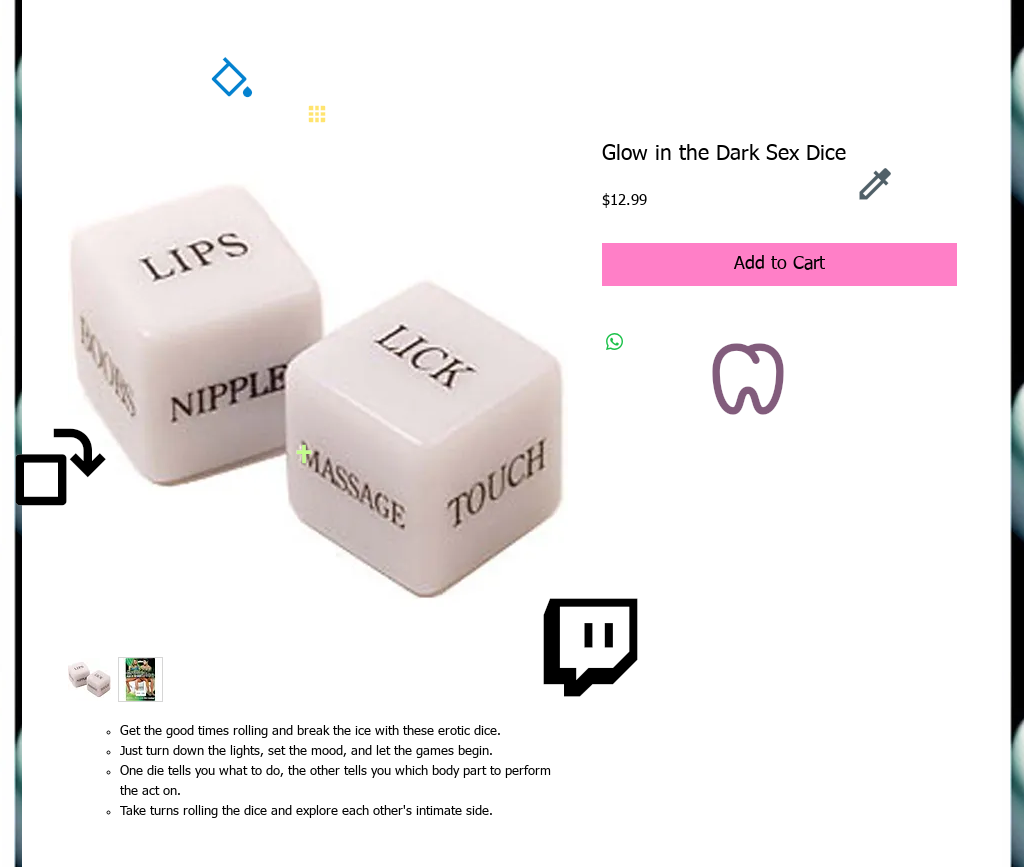 The image size is (1024, 867). What do you see at coordinates (748, 379) in the screenshot?
I see `access dental health or dentist services` at bounding box center [748, 379].